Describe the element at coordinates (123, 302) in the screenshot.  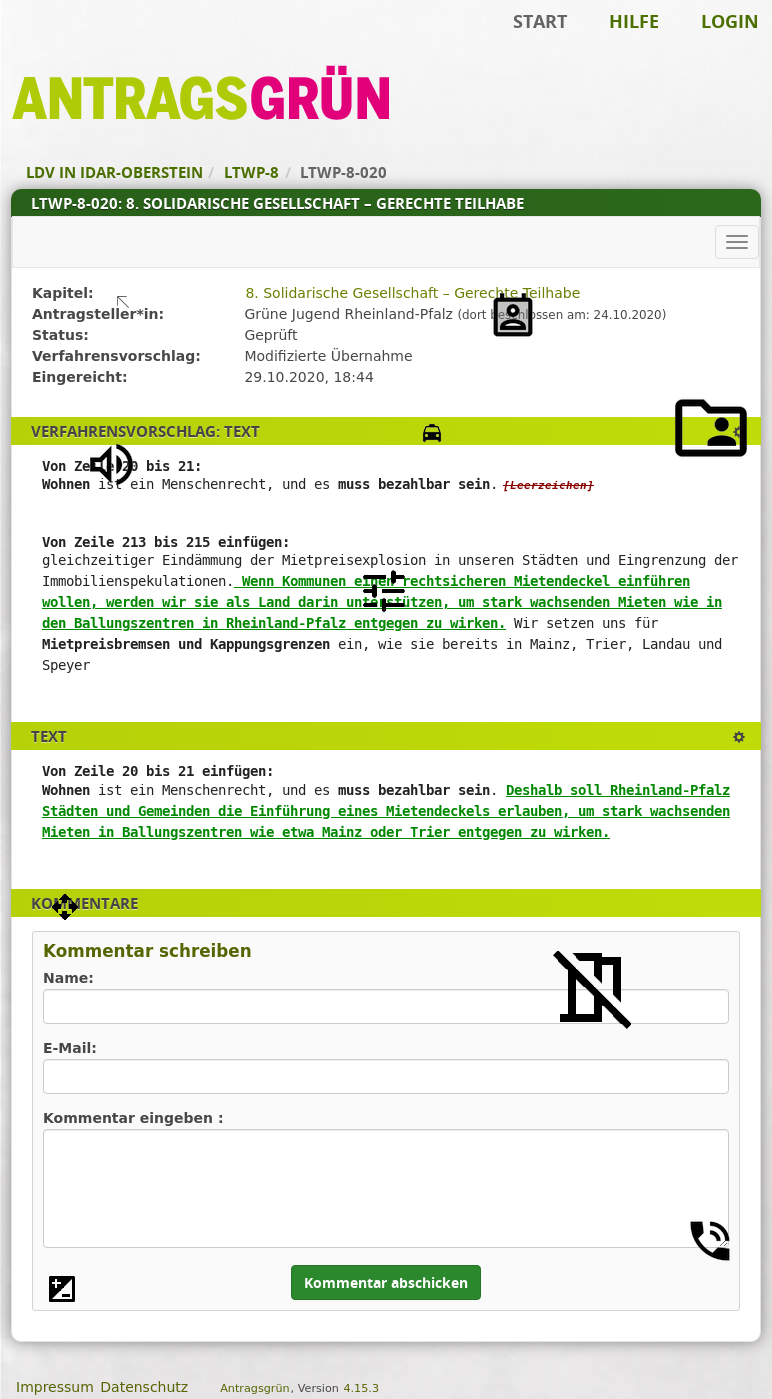
I see `navigate back to previous screen` at that location.